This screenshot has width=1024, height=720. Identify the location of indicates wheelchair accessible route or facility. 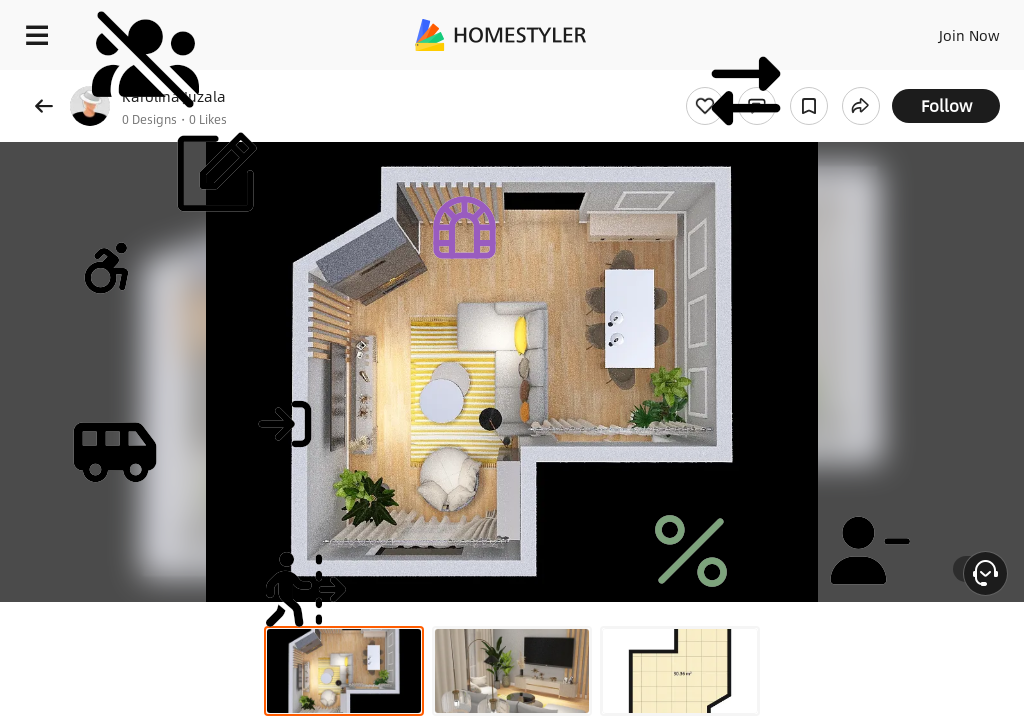
(107, 268).